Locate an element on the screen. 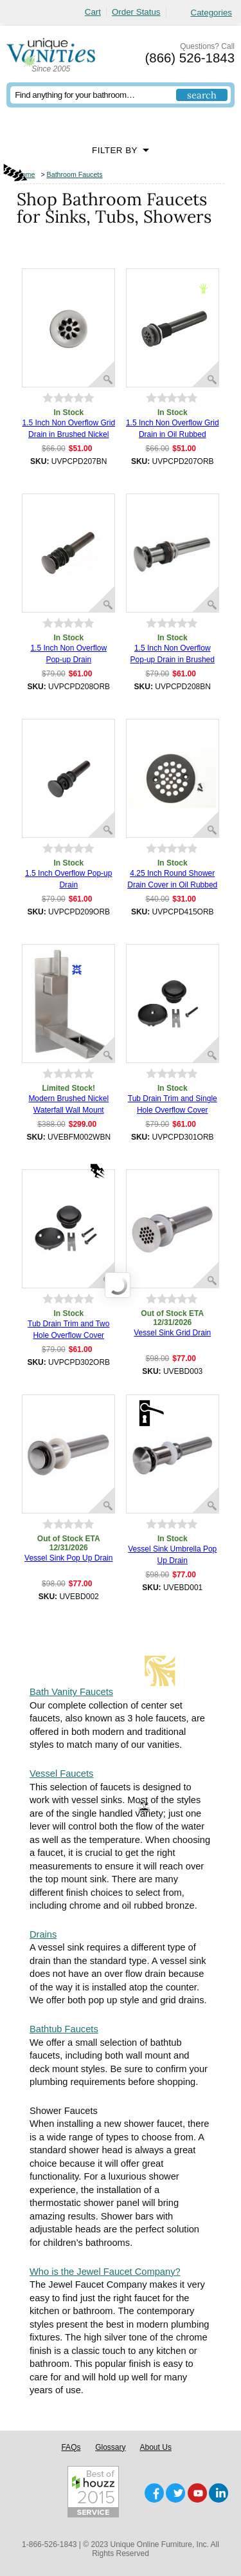  decorative tribal or aztec-style game badge is located at coordinates (76, 969).